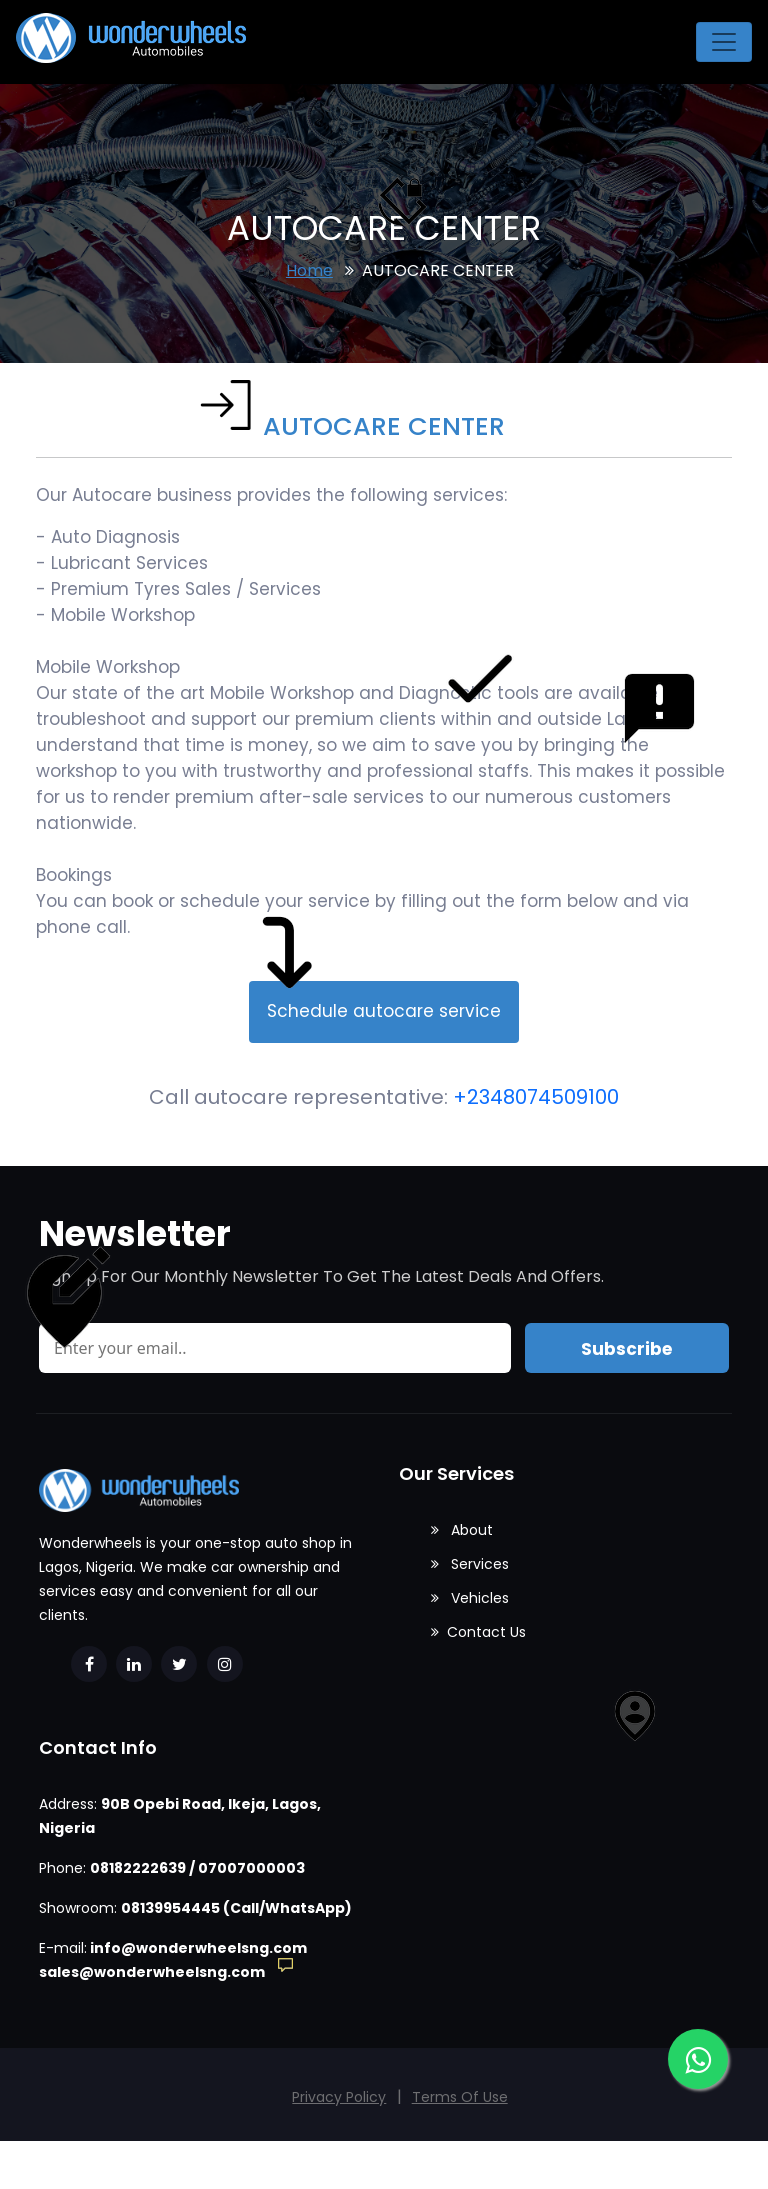 The image size is (768, 2189). I want to click on edit a saved location, so click(64, 1301).